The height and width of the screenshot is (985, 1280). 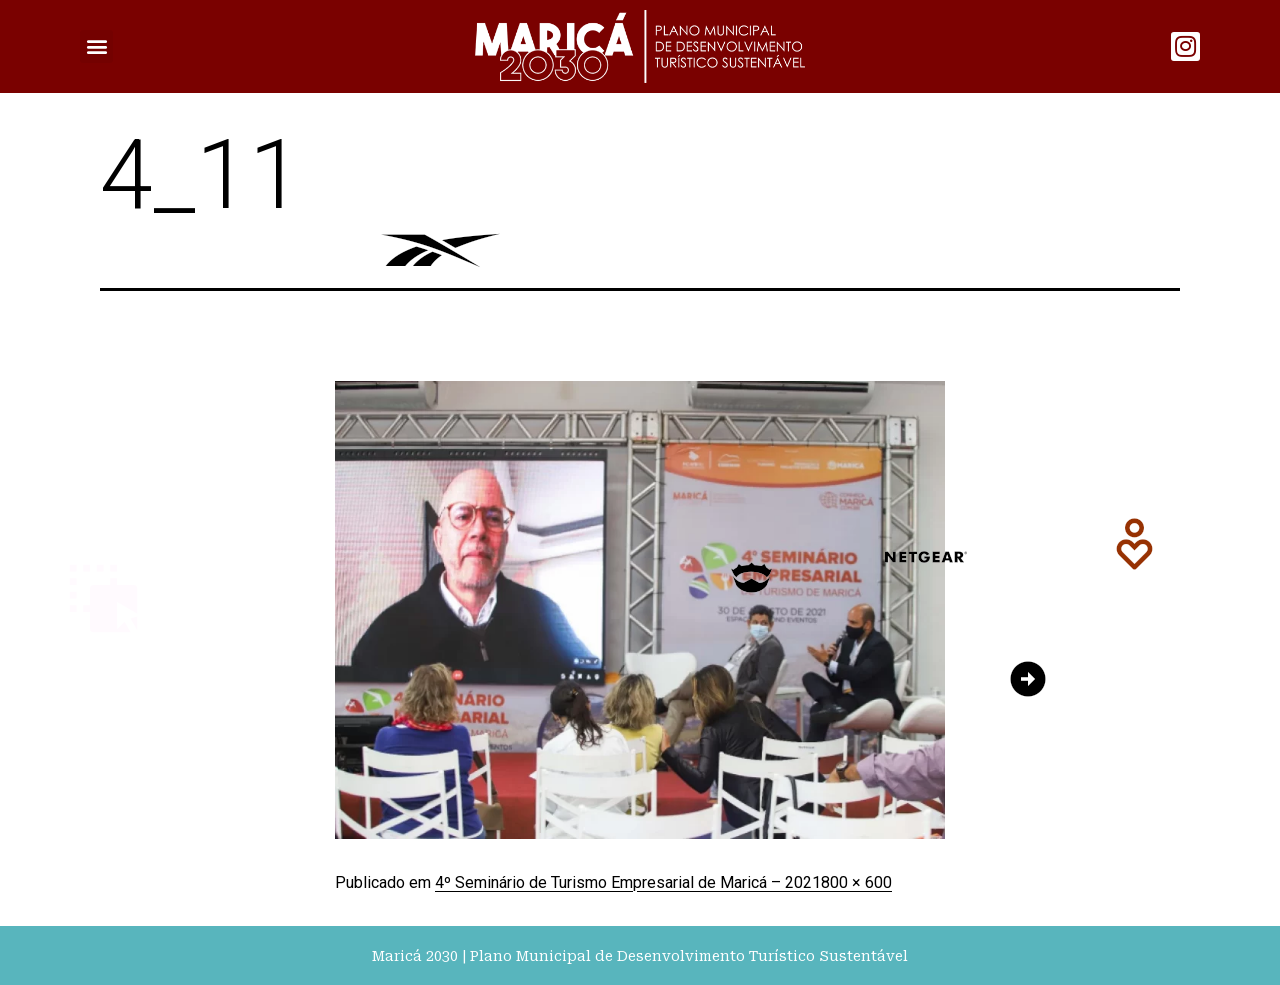 What do you see at coordinates (926, 557) in the screenshot?
I see `netgear brand logo` at bounding box center [926, 557].